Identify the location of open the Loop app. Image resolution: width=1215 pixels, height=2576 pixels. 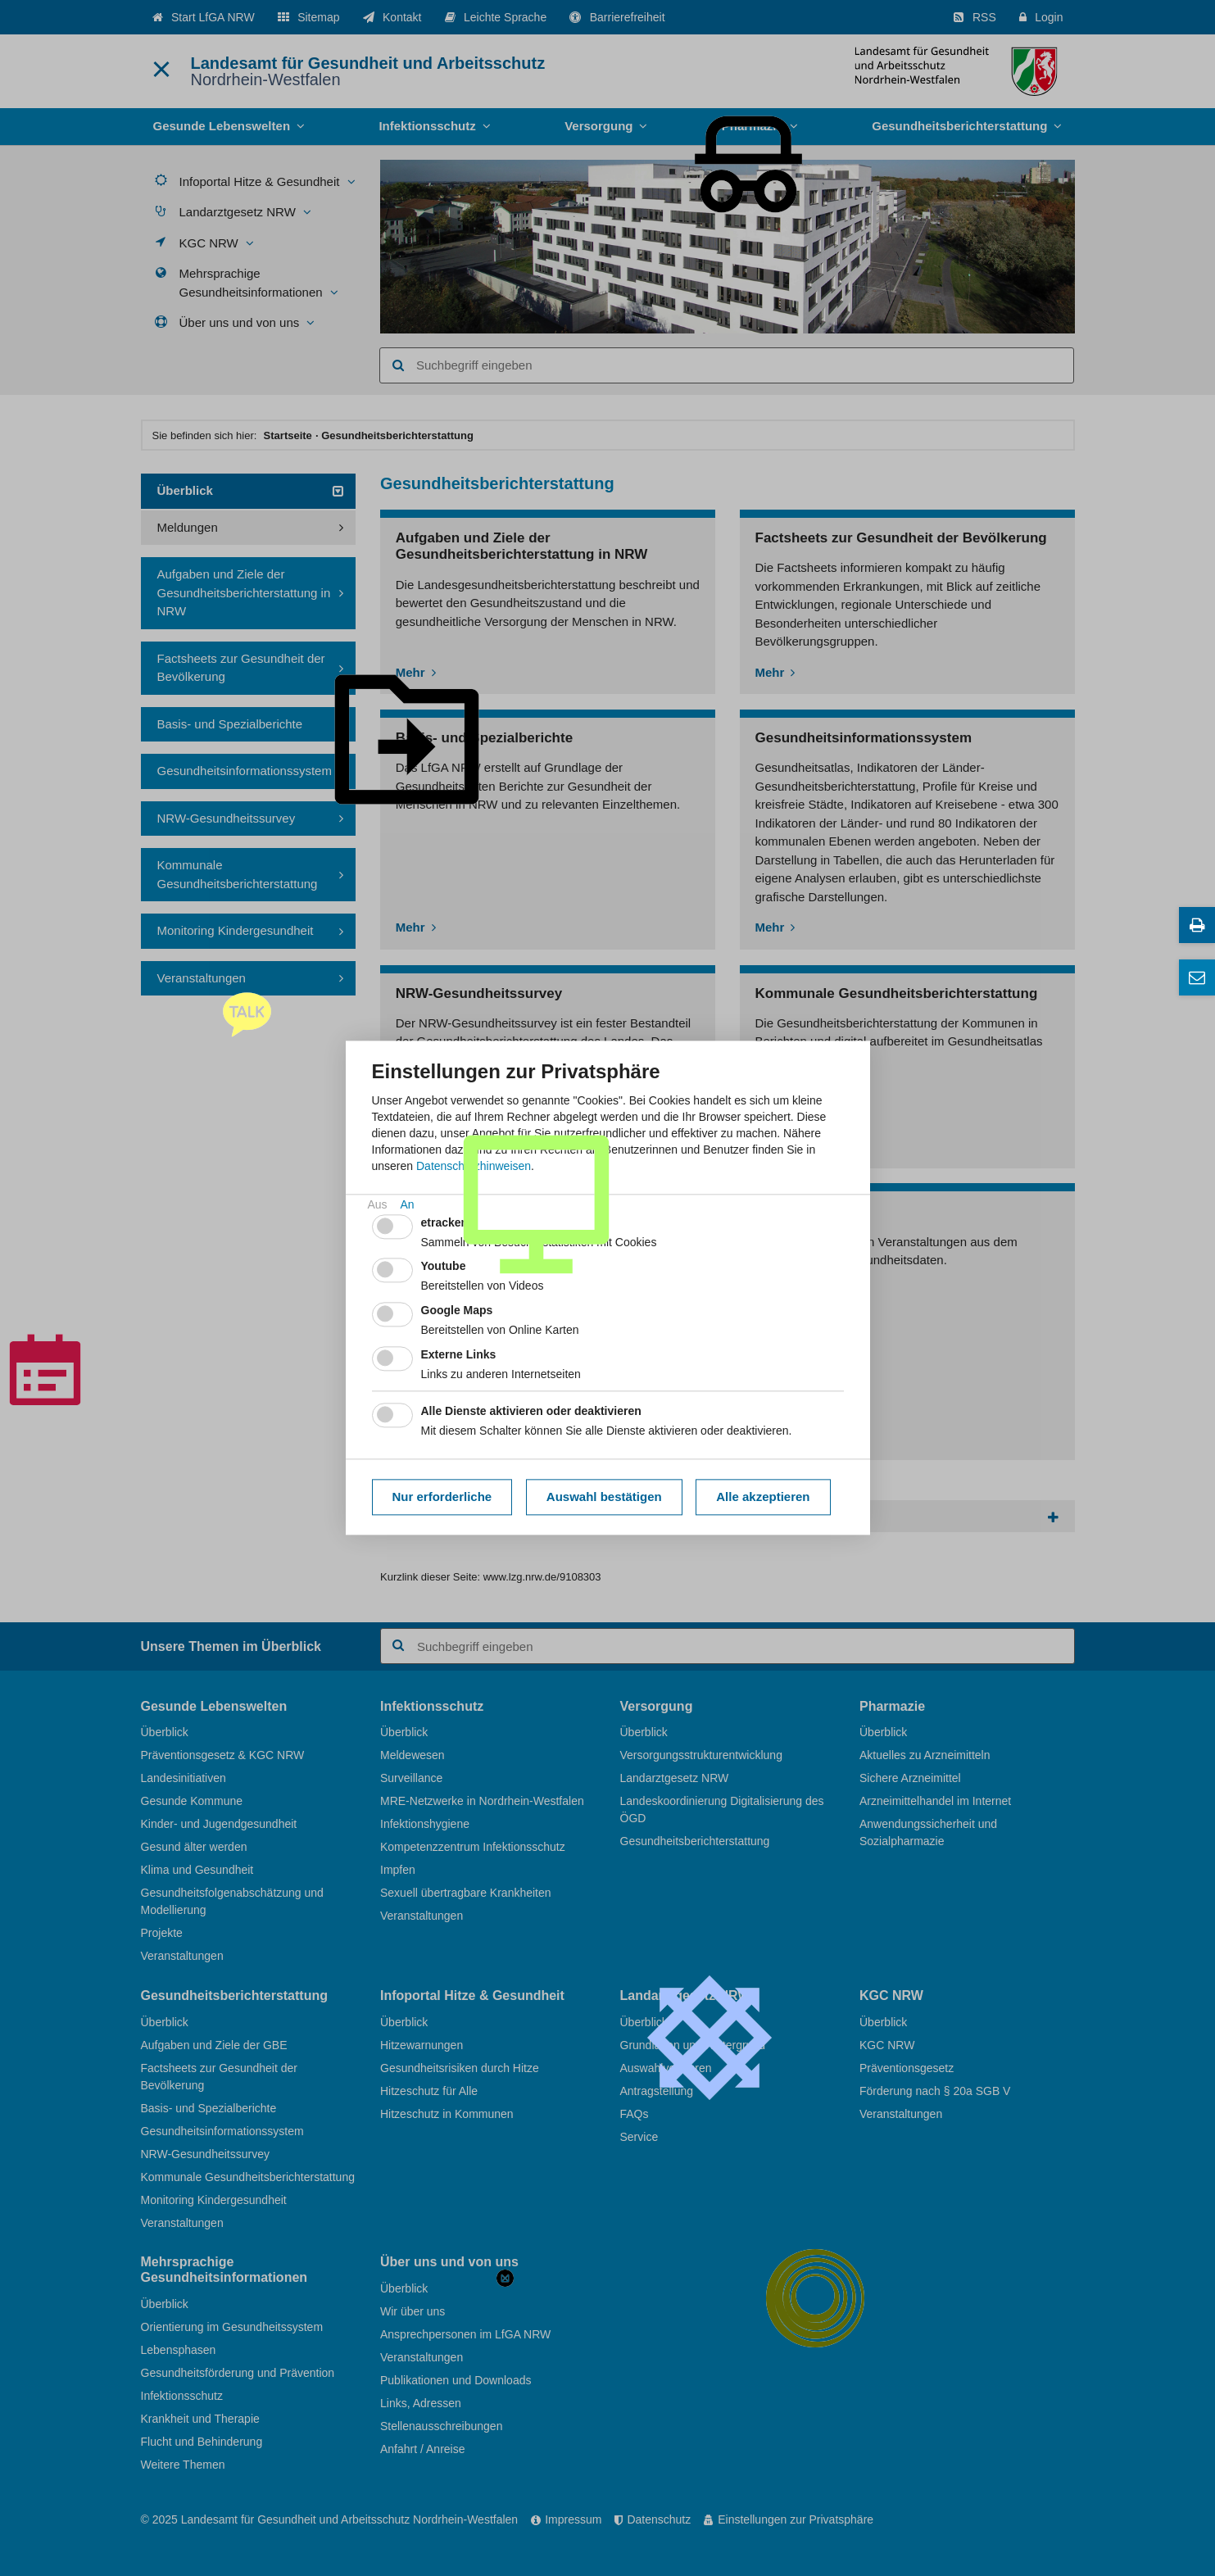
(815, 2298).